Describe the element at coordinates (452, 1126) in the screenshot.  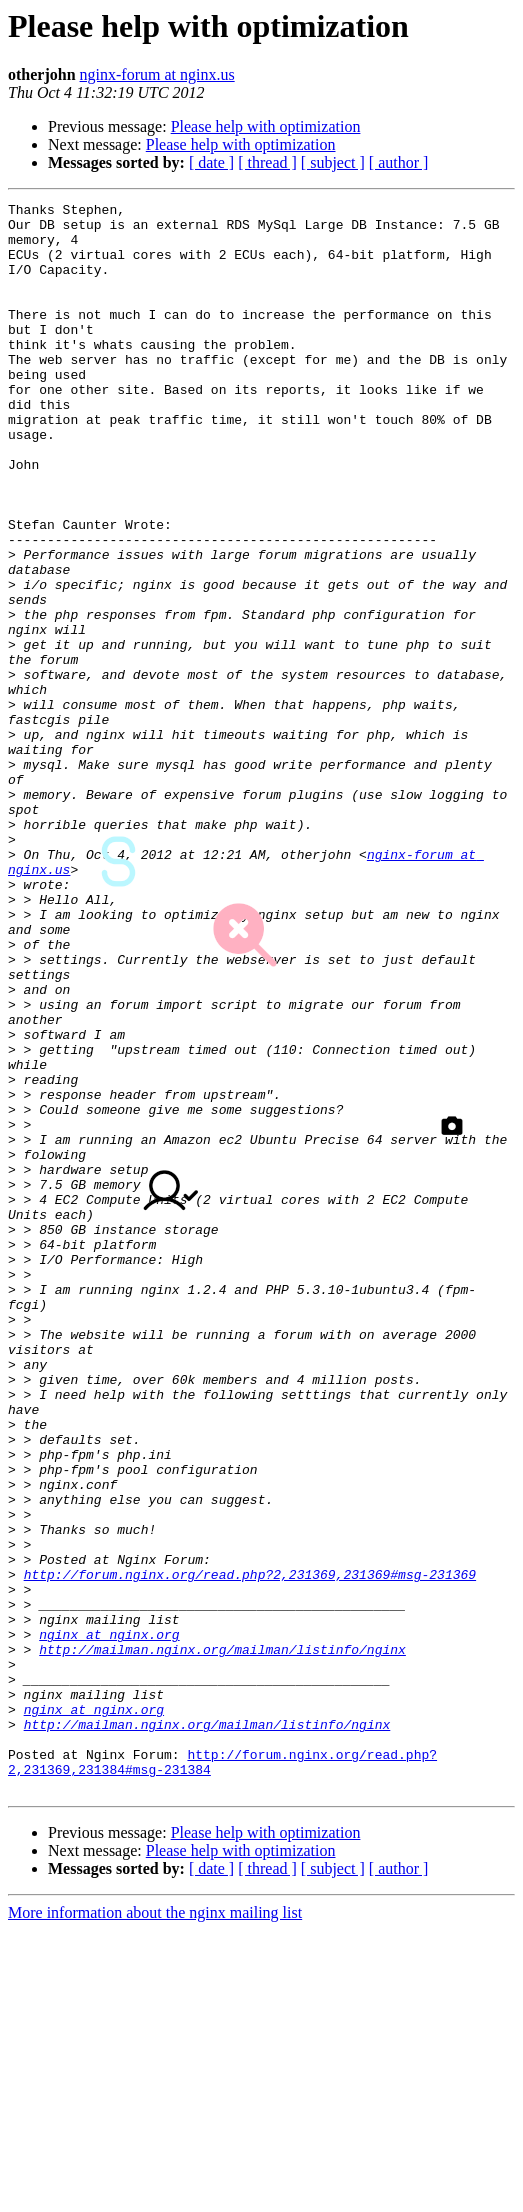
I see `take a photo` at that location.